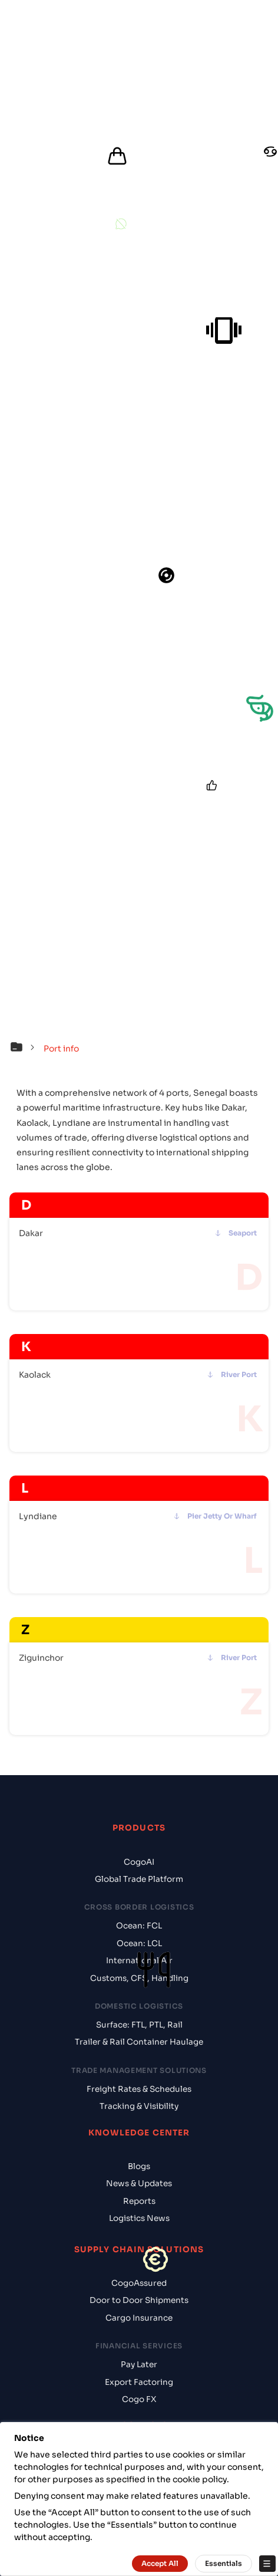  What do you see at coordinates (117, 156) in the screenshot?
I see `view your shopping bag` at bounding box center [117, 156].